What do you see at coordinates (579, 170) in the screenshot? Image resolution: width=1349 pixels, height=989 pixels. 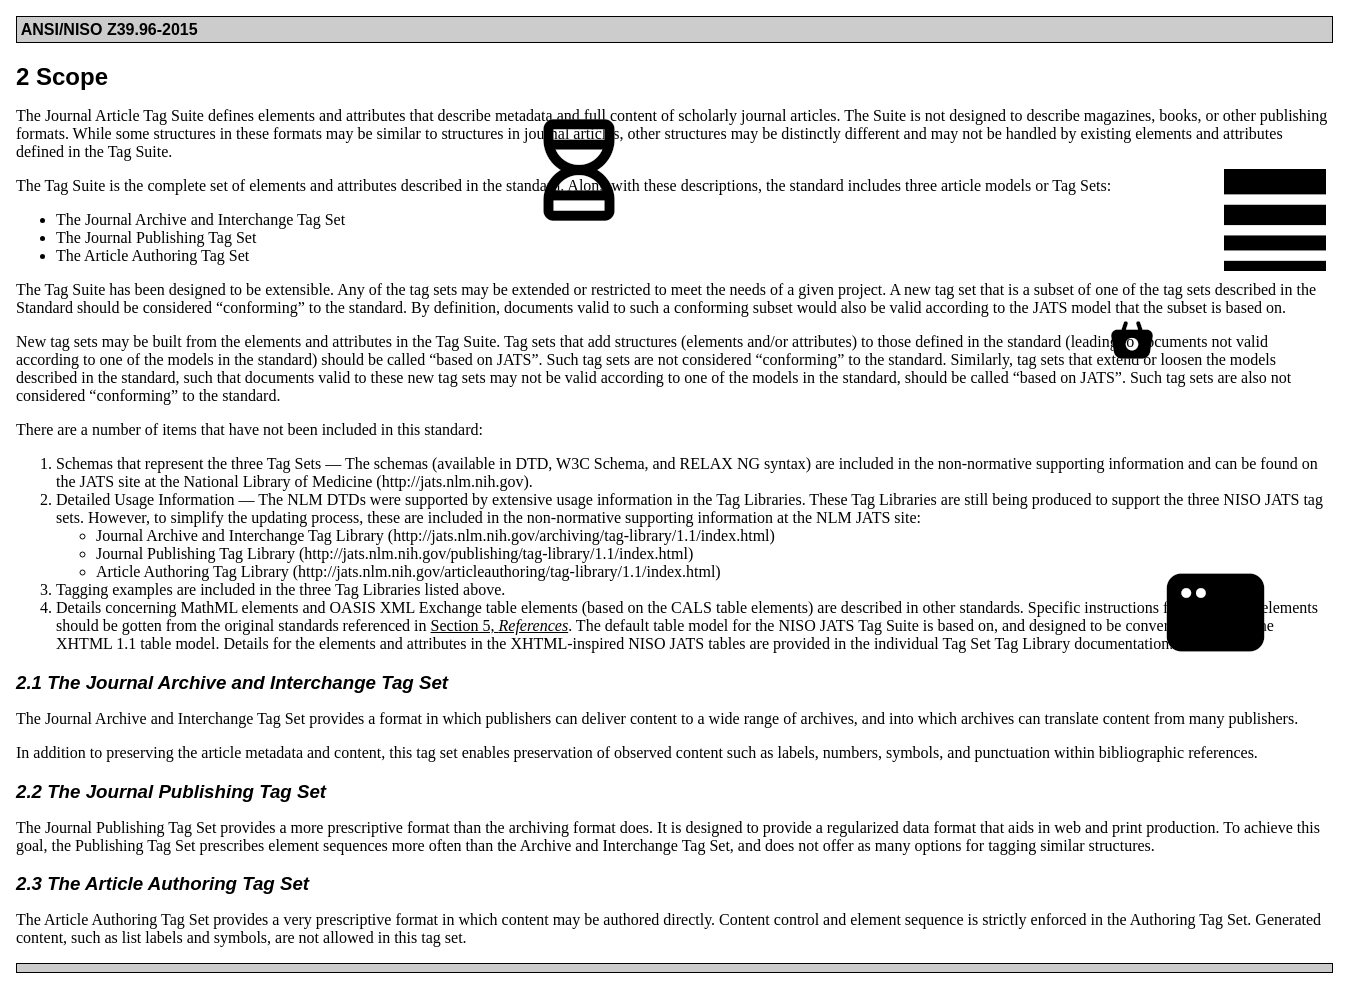 I see `indicates loading or processing in progress` at bounding box center [579, 170].